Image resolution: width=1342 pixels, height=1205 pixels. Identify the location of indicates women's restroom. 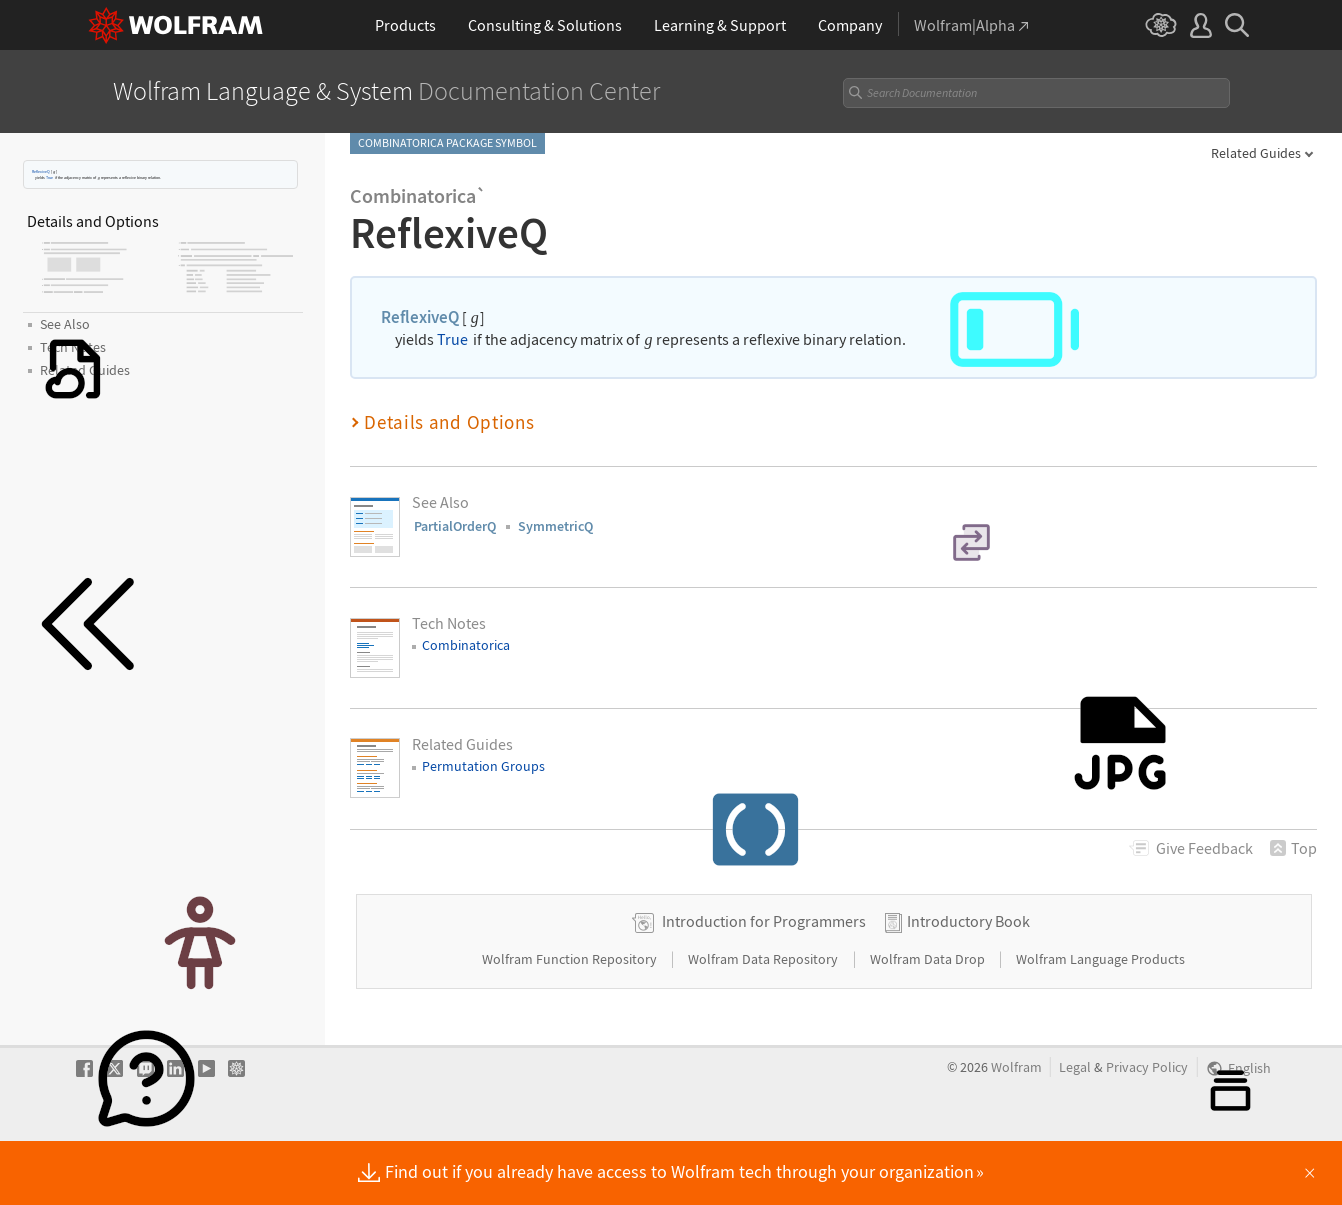
(200, 945).